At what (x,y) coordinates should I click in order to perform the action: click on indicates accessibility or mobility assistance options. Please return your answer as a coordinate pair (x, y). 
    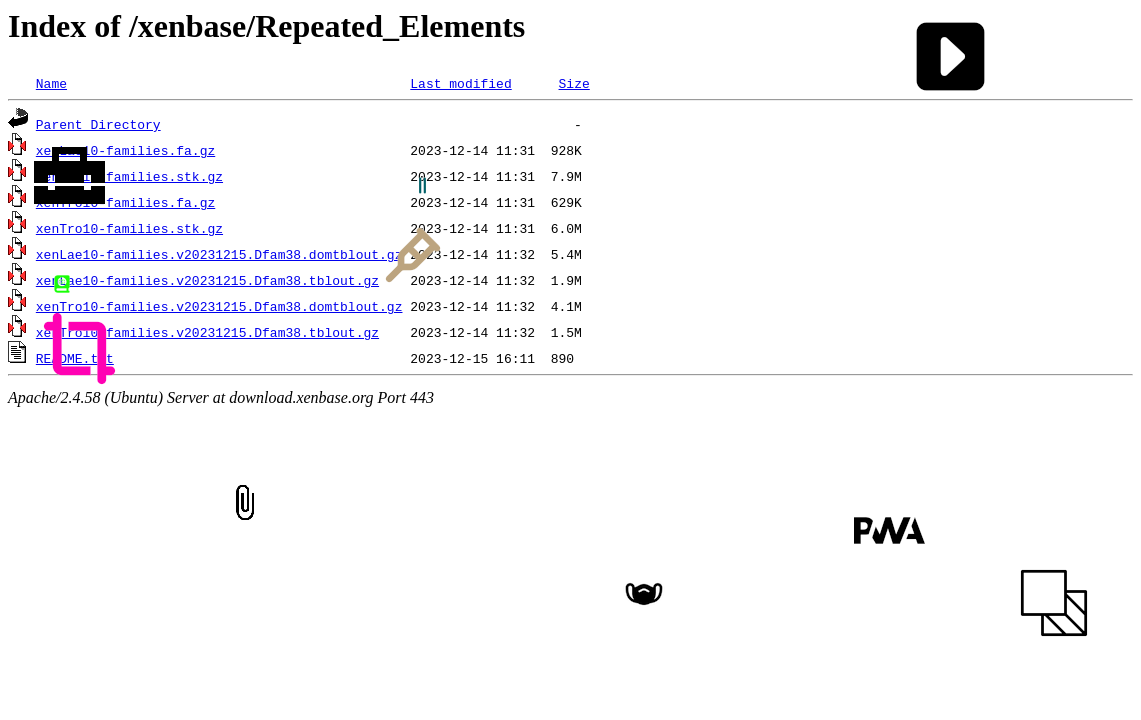
    Looking at the image, I should click on (413, 255).